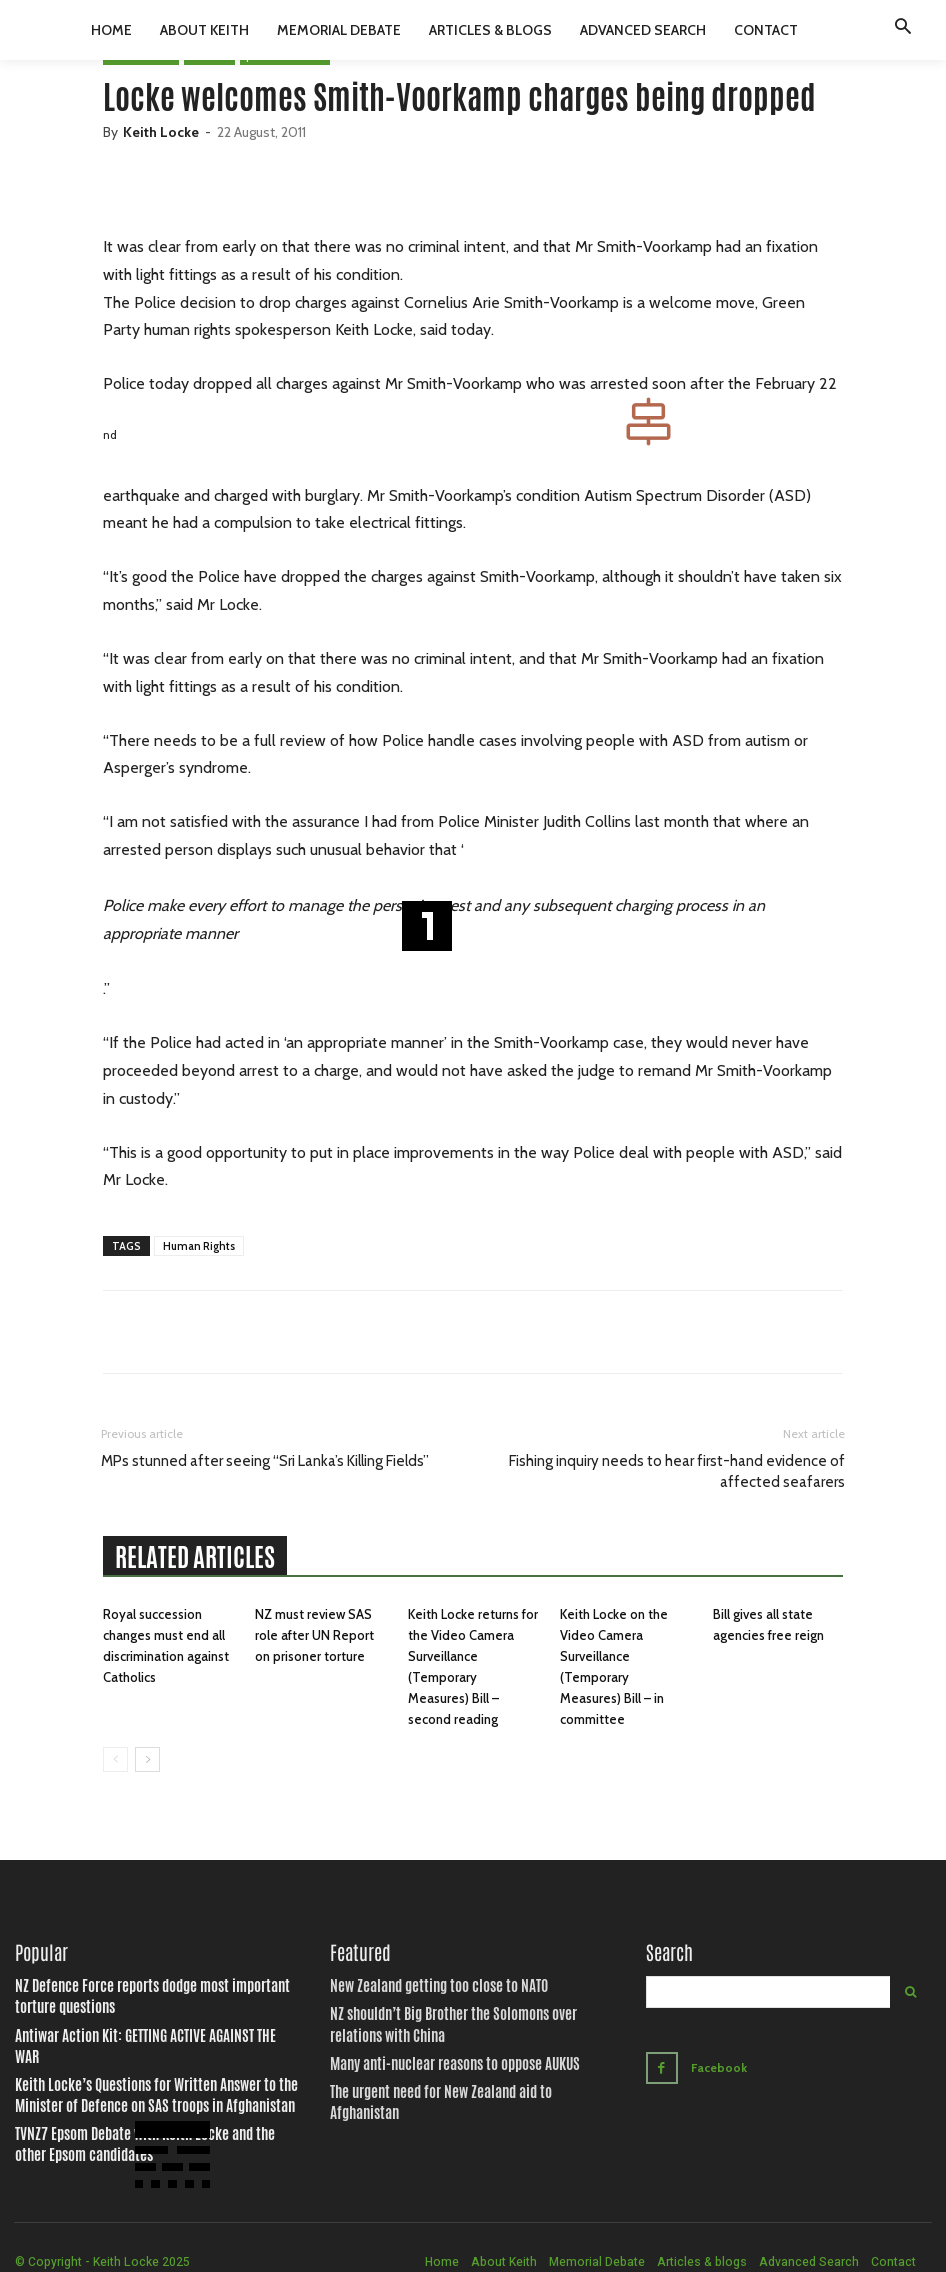 The height and width of the screenshot is (2272, 946). What do you see at coordinates (427, 926) in the screenshot?
I see `select option one or first item` at bounding box center [427, 926].